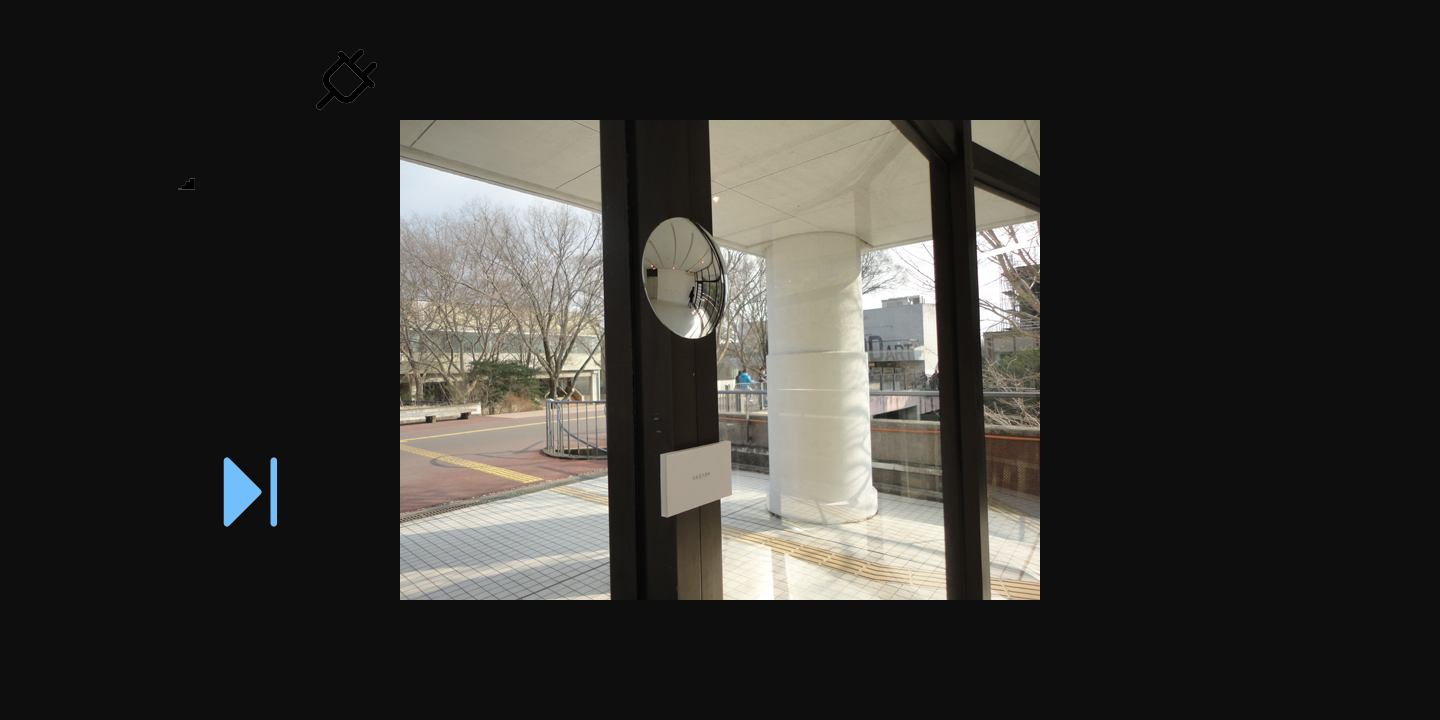  What do you see at coordinates (187, 184) in the screenshot?
I see `view step count or fitness progress` at bounding box center [187, 184].